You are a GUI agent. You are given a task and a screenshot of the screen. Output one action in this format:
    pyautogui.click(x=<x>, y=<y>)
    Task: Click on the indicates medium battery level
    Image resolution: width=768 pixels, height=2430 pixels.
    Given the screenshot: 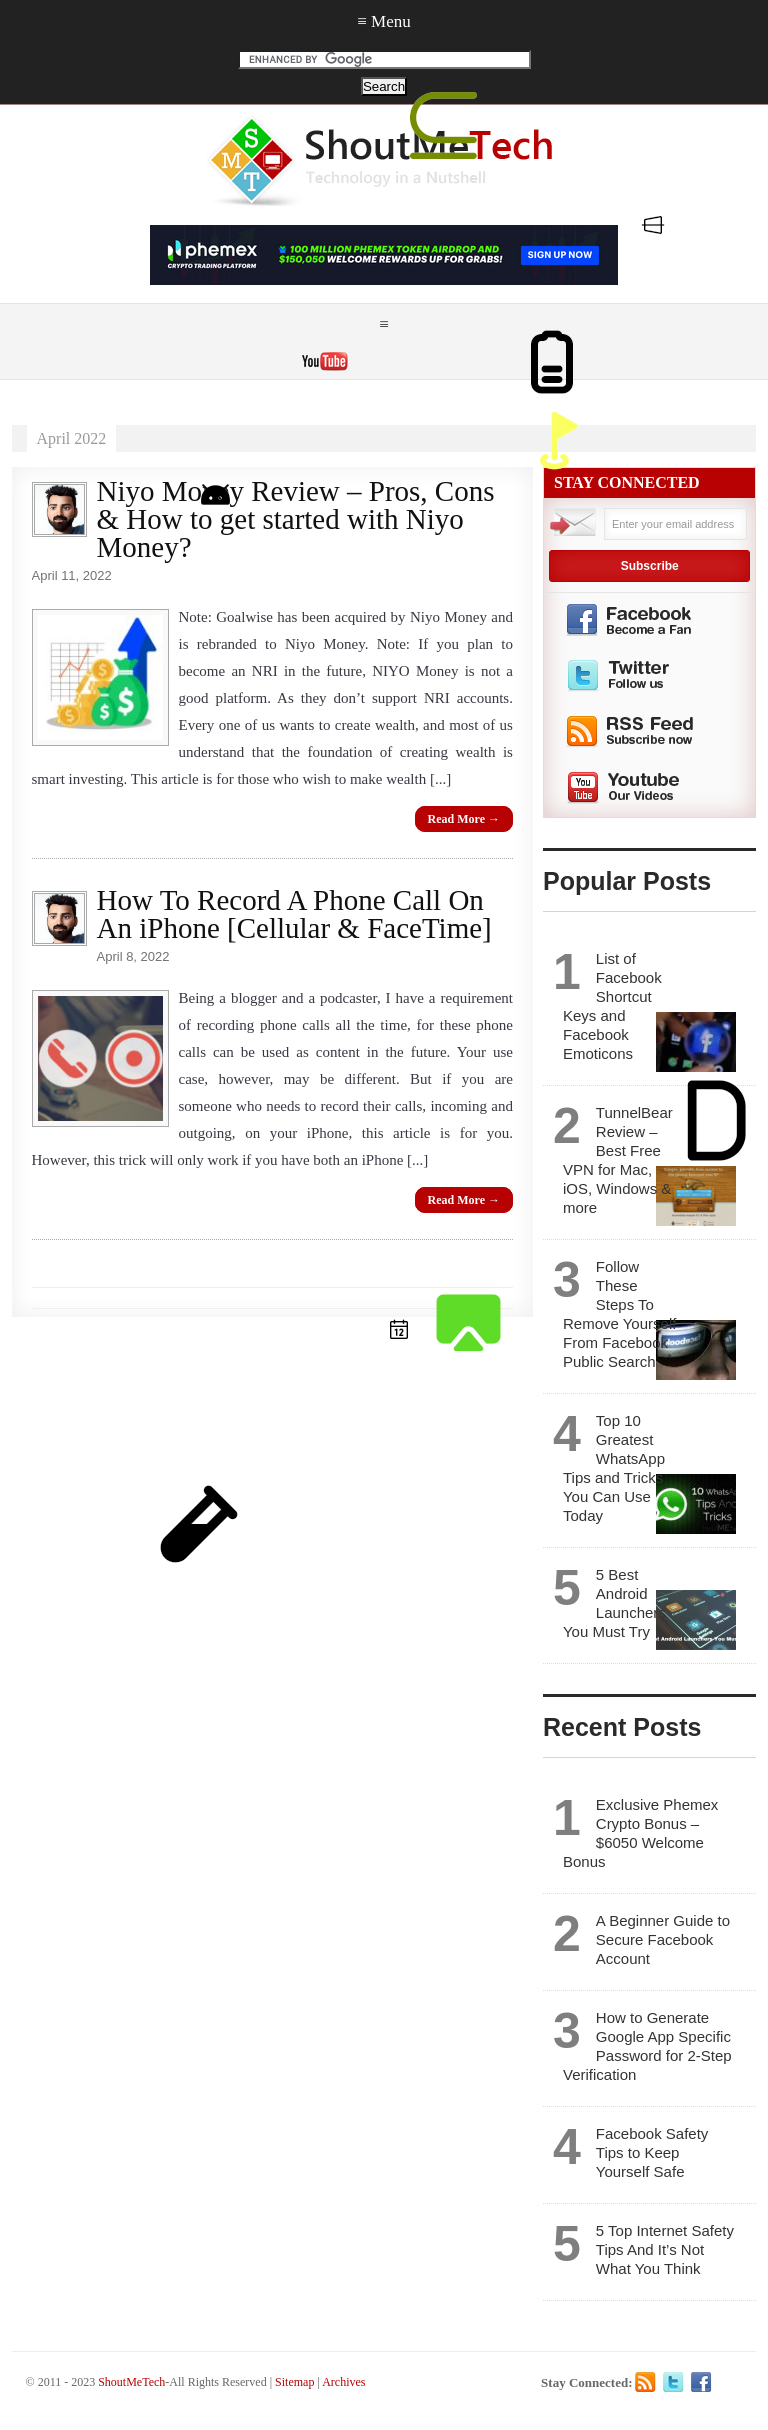 What is the action you would take?
    pyautogui.click(x=552, y=362)
    